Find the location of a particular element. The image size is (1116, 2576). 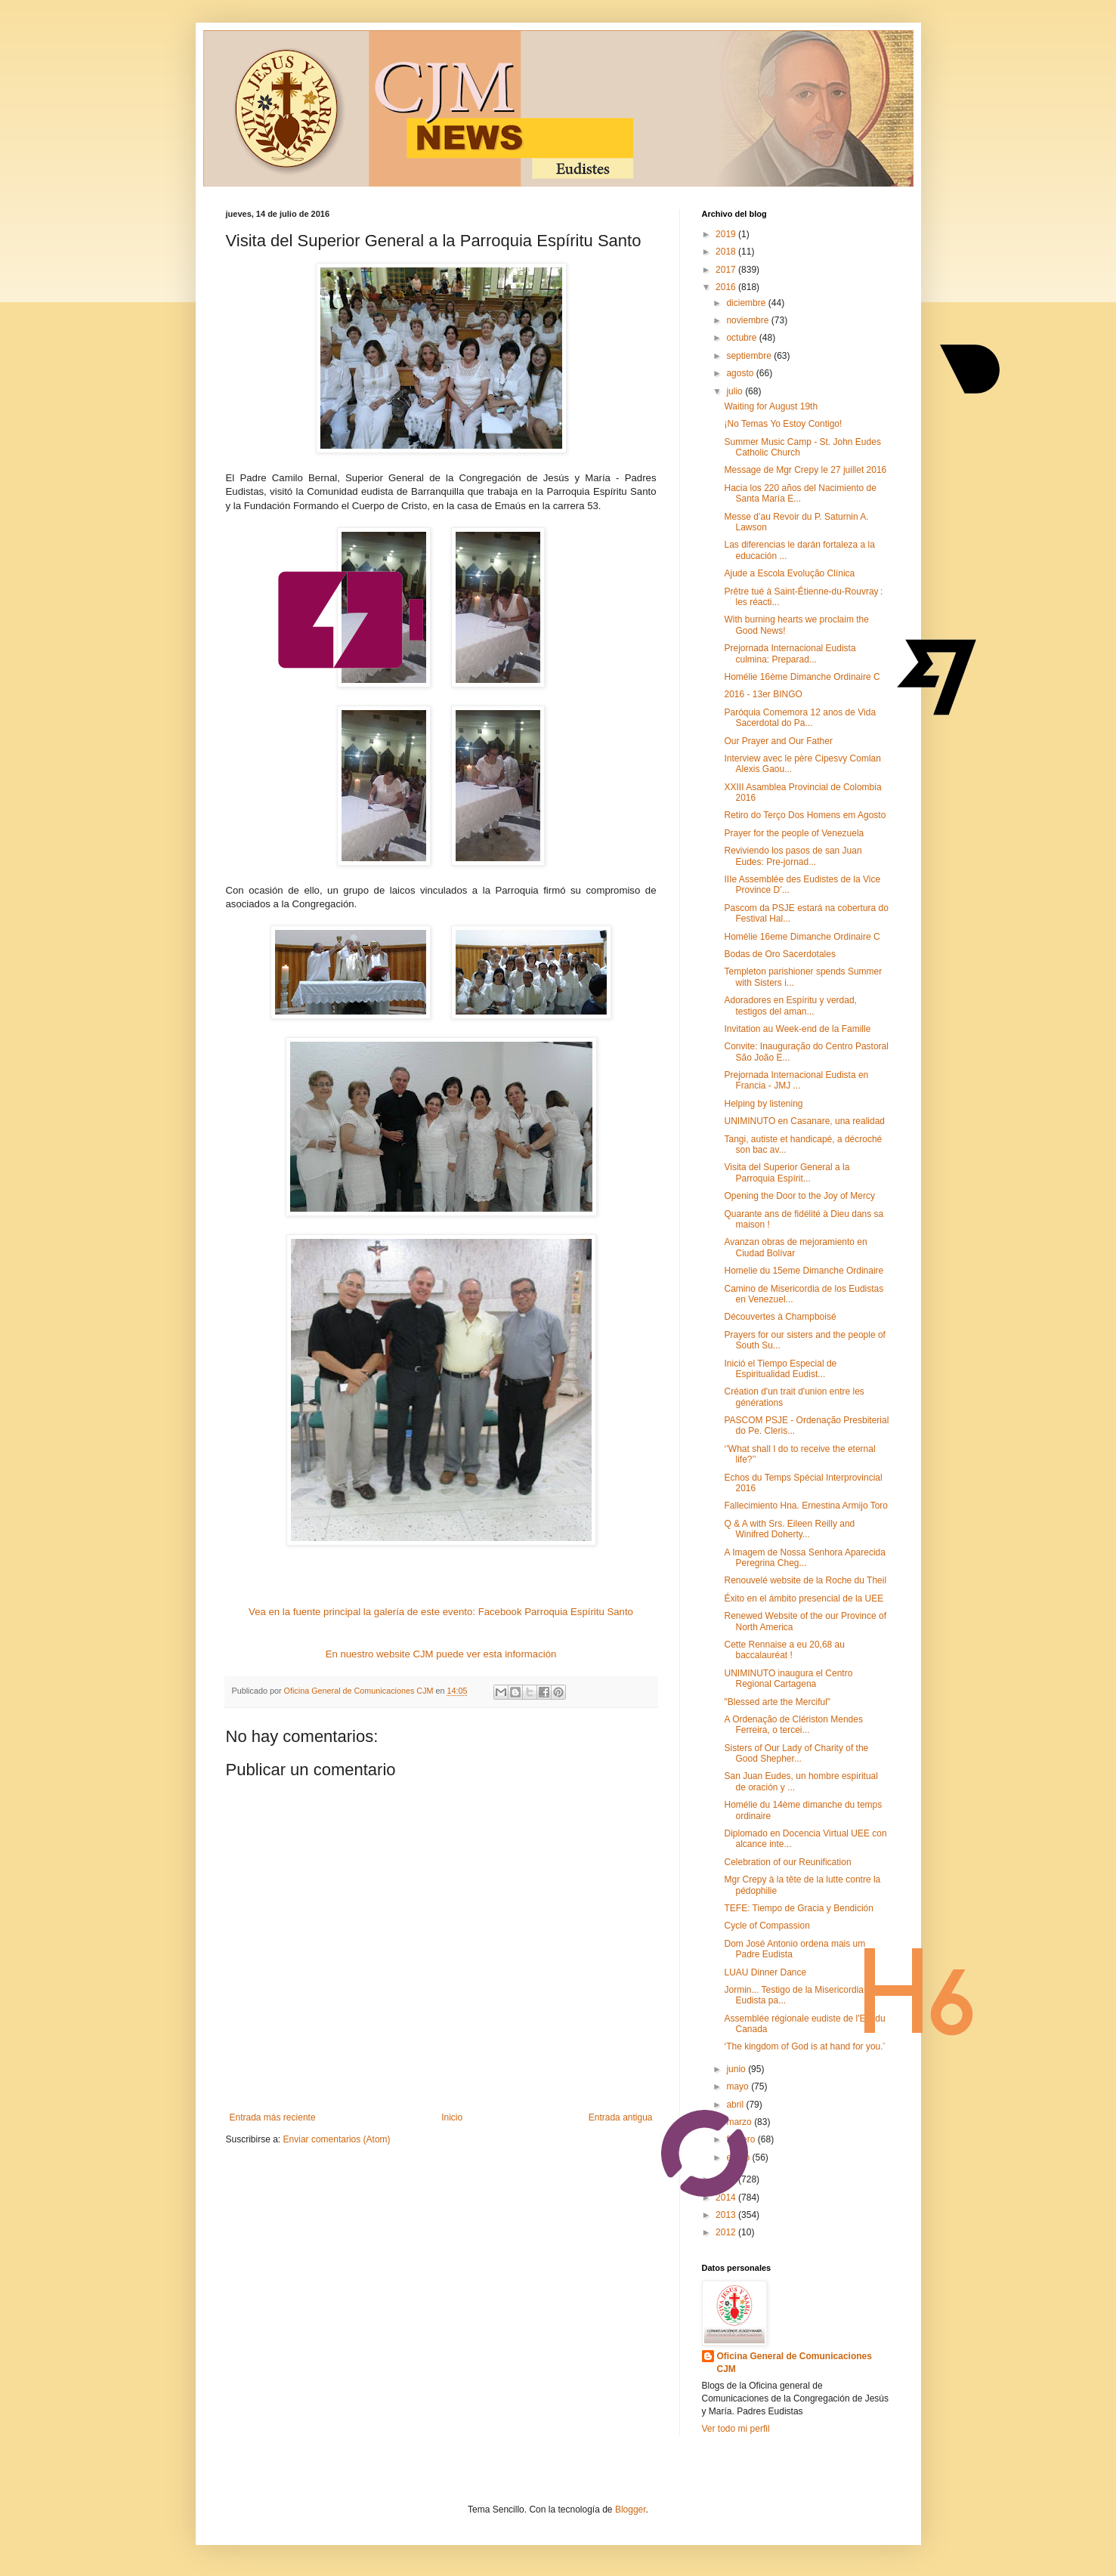

open rustdesk remote desktop application is located at coordinates (704, 2153).